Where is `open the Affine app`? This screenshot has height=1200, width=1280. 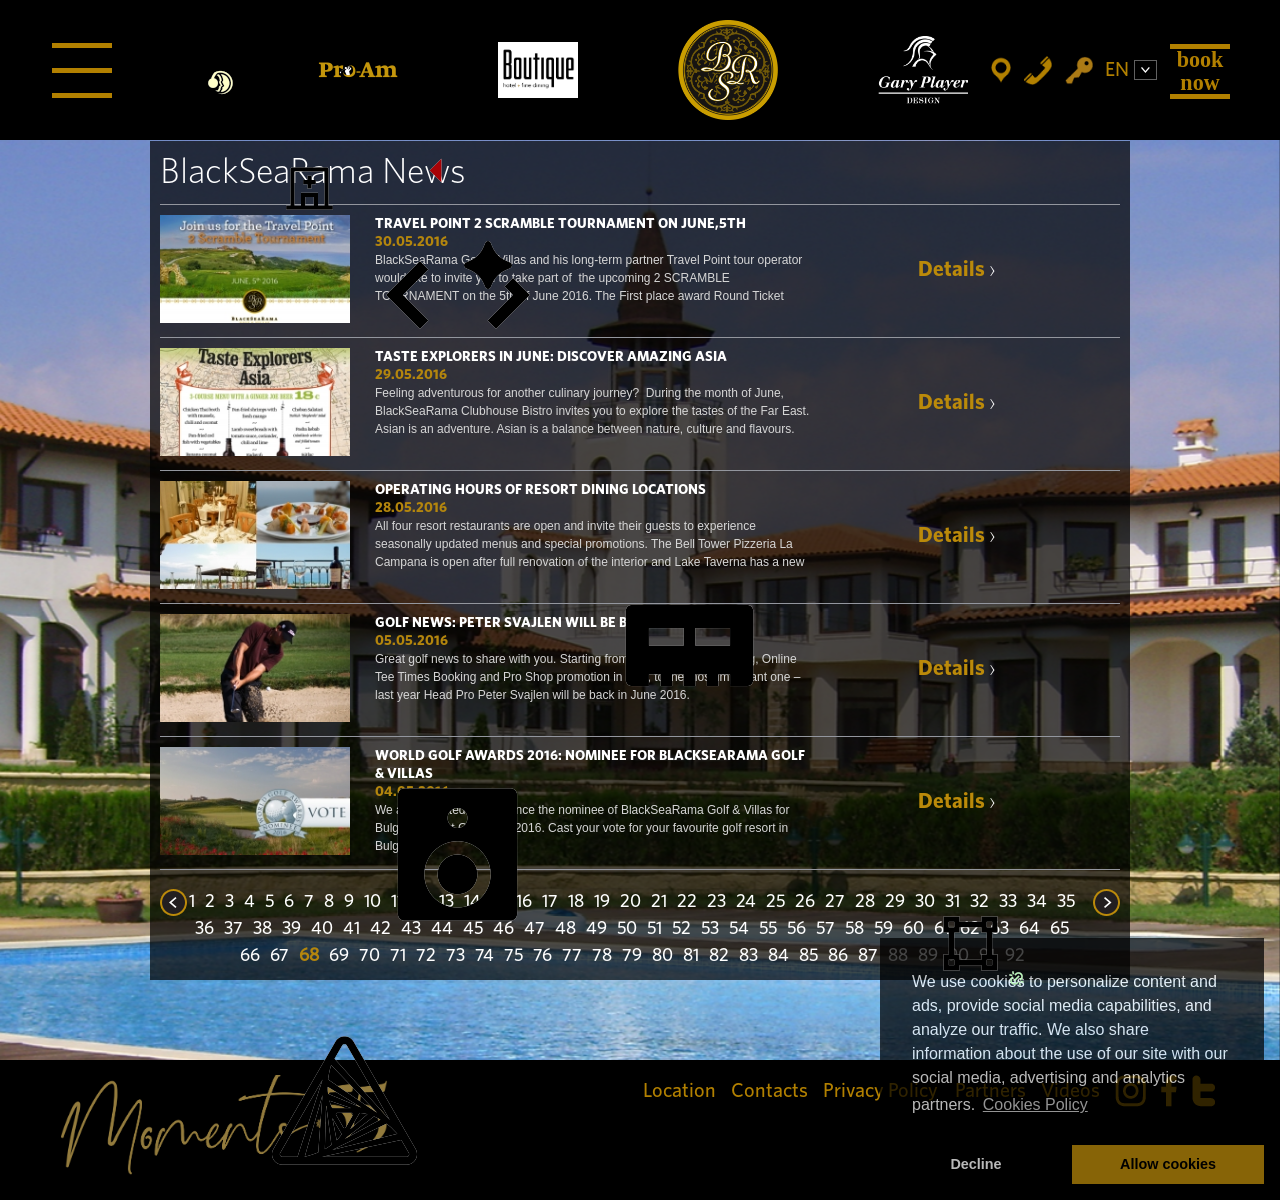
open the Affine app is located at coordinates (344, 1100).